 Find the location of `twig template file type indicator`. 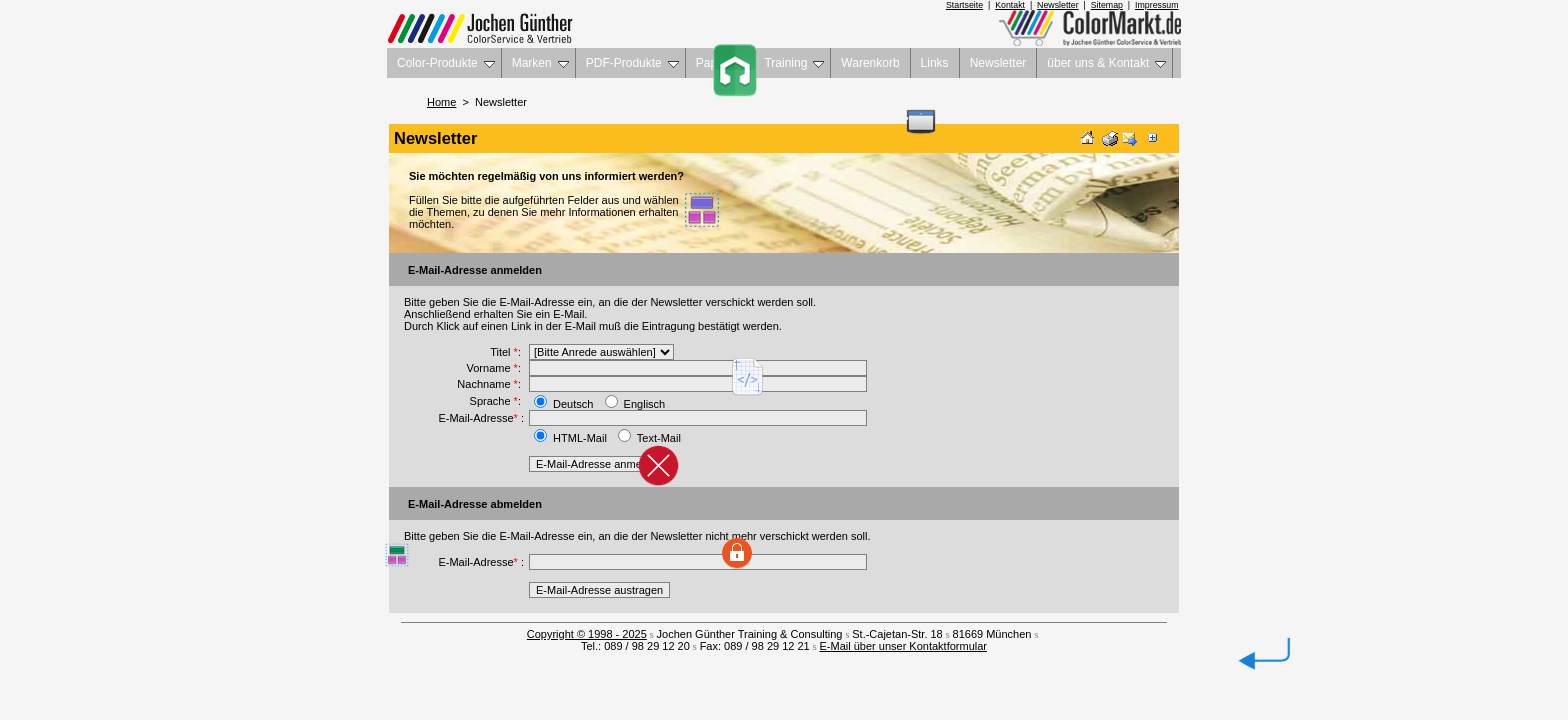

twig template file type indicator is located at coordinates (747, 376).